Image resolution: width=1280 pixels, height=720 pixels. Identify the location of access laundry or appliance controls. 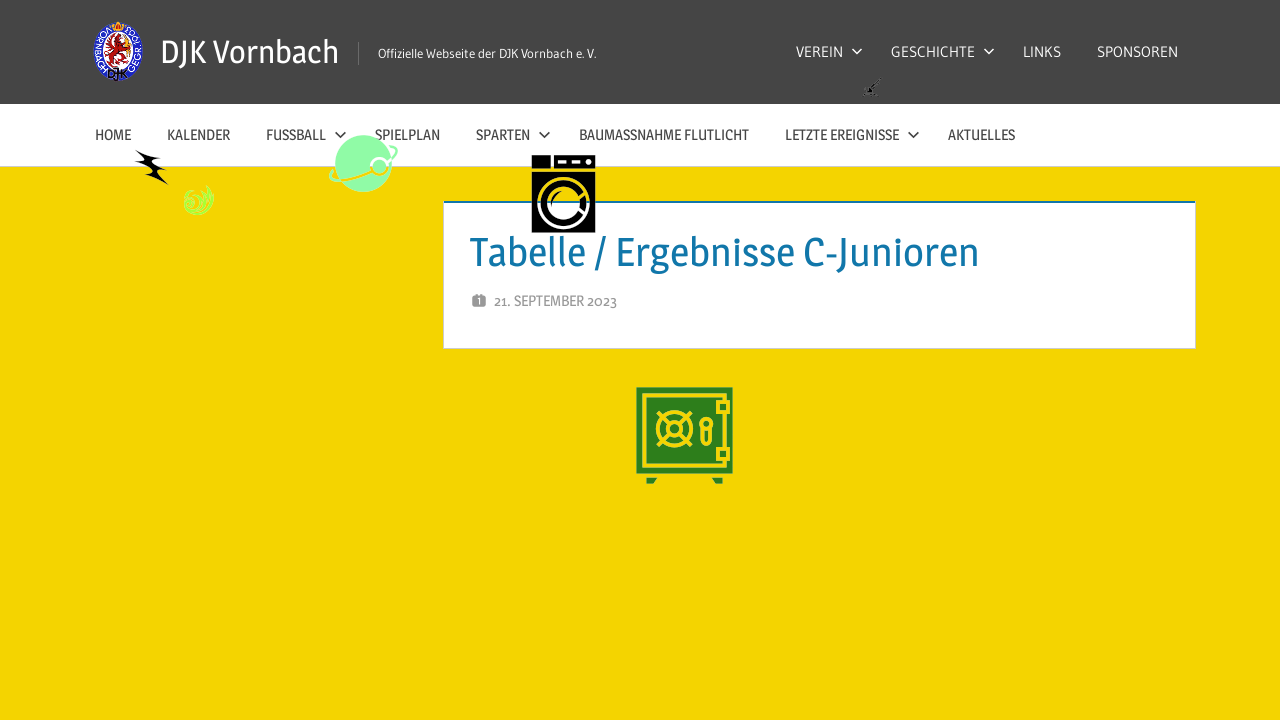
(563, 192).